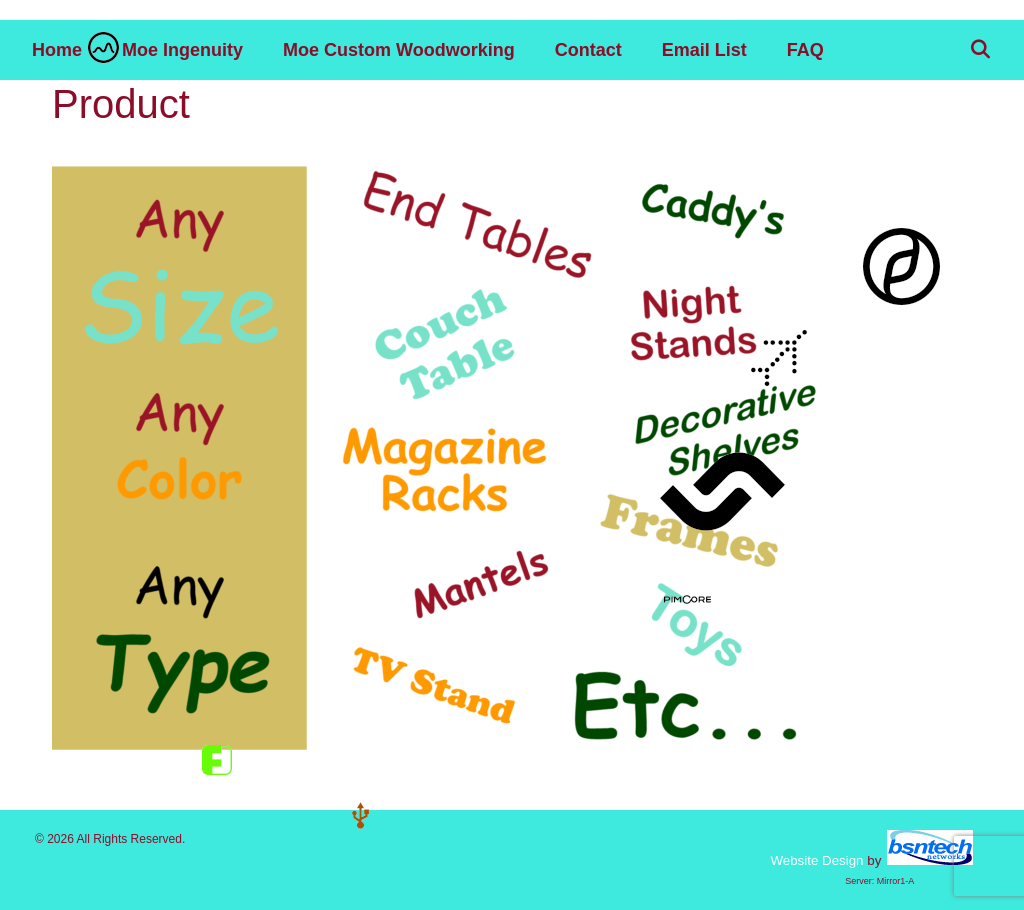  What do you see at coordinates (103, 47) in the screenshot?
I see `open the Flood torrent client` at bounding box center [103, 47].